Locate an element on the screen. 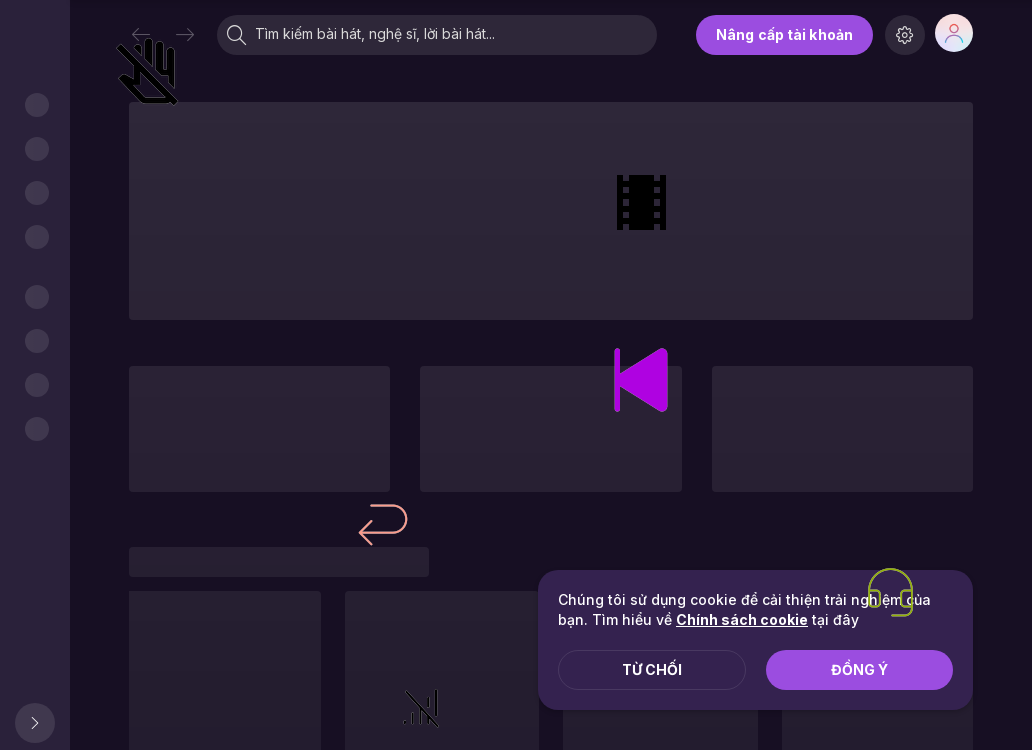 The width and height of the screenshot is (1032, 750). browse local movies or theaters nearby is located at coordinates (641, 202).